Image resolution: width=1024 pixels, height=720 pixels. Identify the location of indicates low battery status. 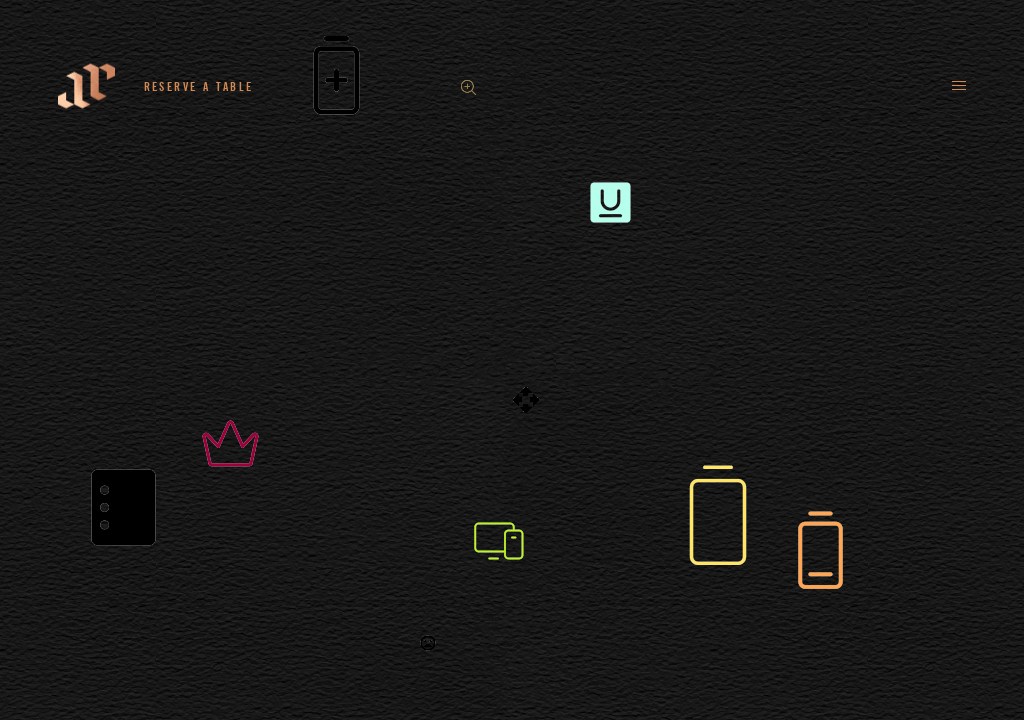
(820, 551).